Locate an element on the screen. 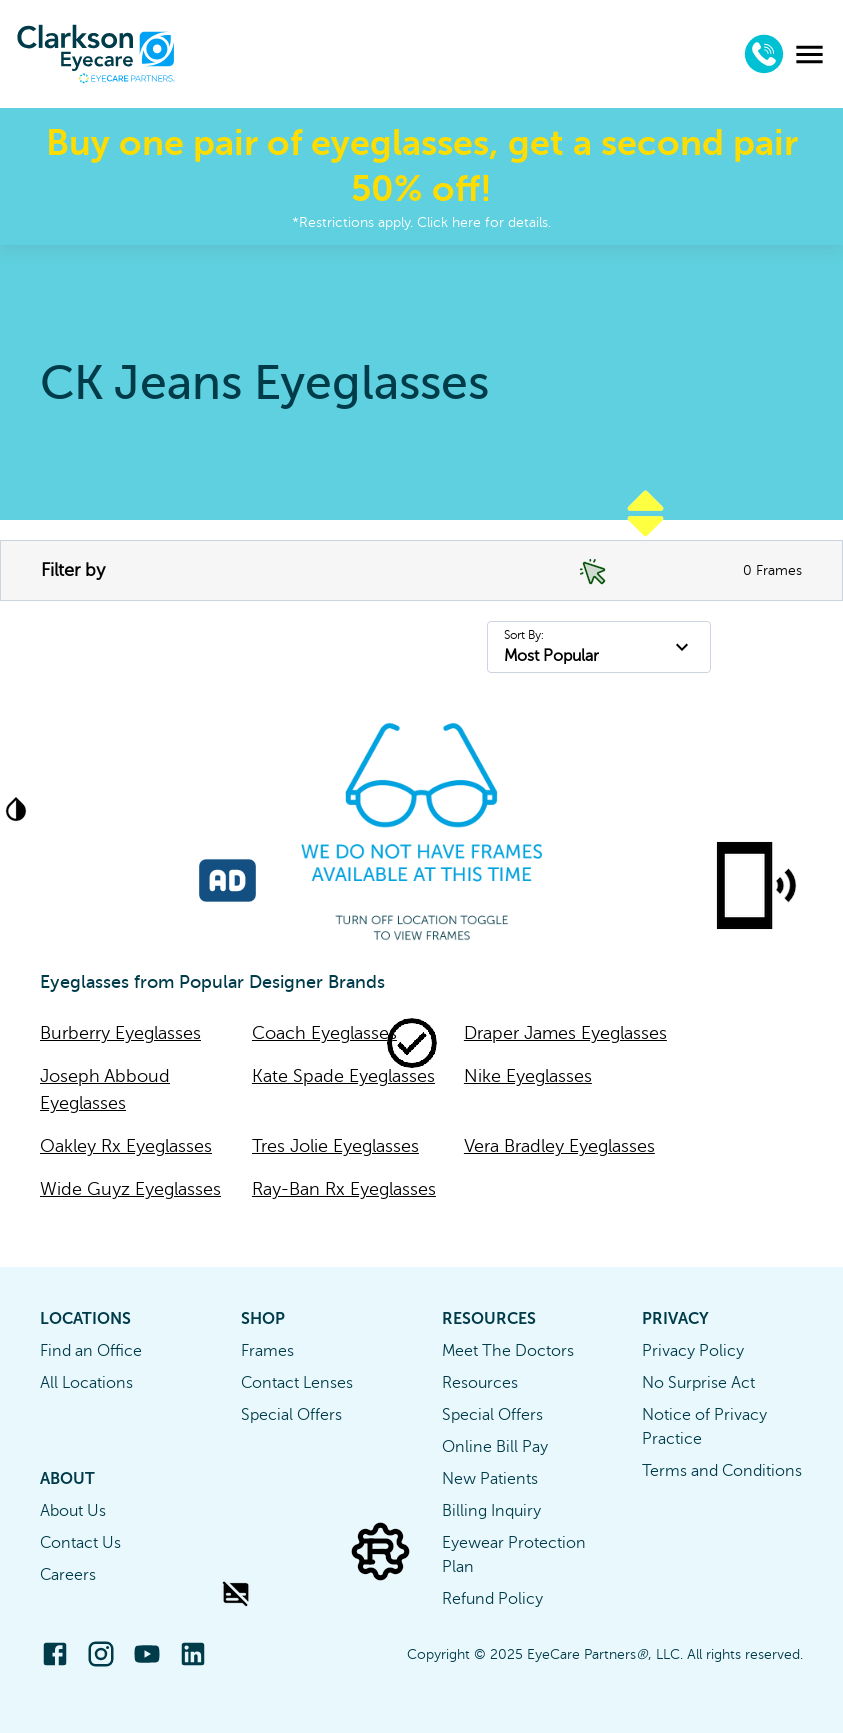 Image resolution: width=843 pixels, height=1733 pixels. toggle color inversion or contrast settings is located at coordinates (16, 809).